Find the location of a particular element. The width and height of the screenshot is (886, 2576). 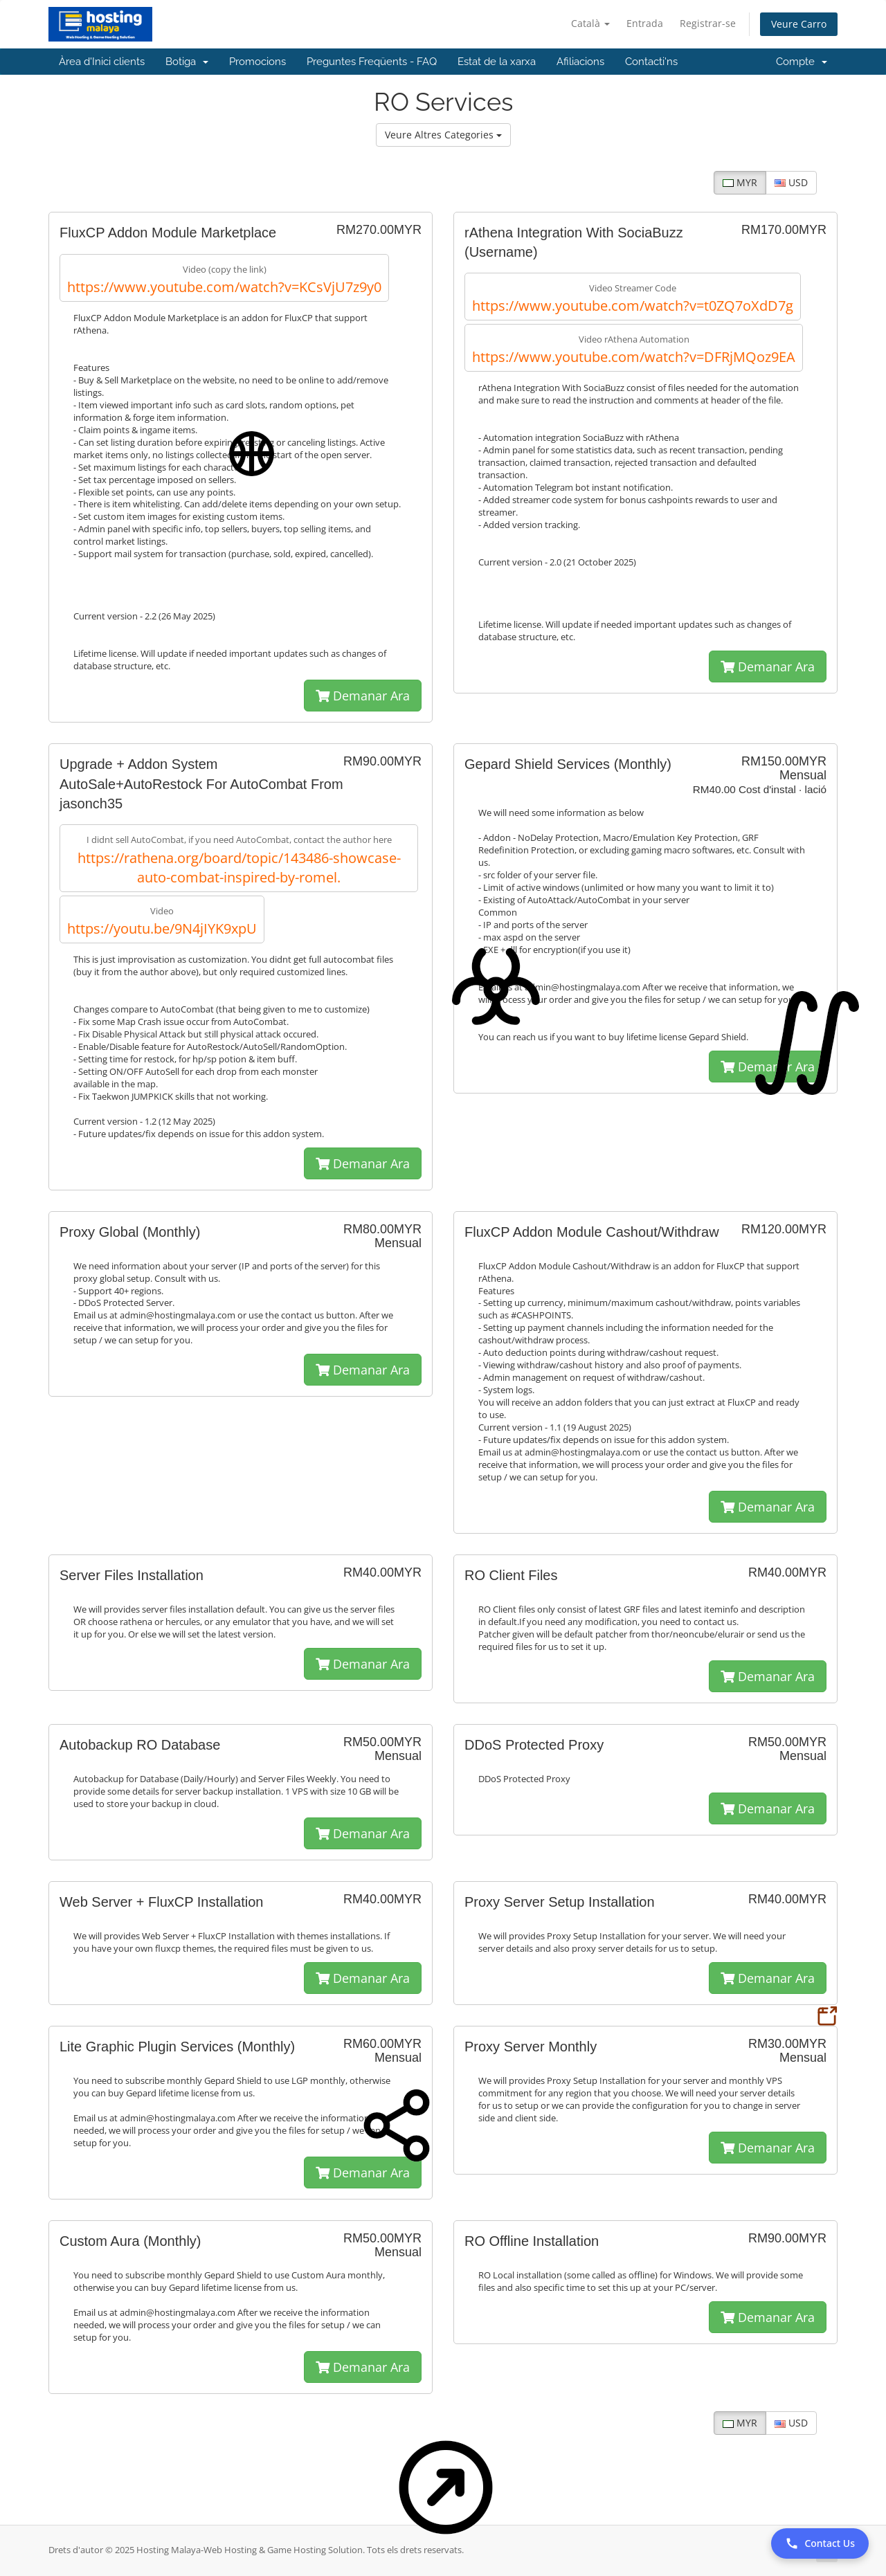

share content with others is located at coordinates (397, 2125).